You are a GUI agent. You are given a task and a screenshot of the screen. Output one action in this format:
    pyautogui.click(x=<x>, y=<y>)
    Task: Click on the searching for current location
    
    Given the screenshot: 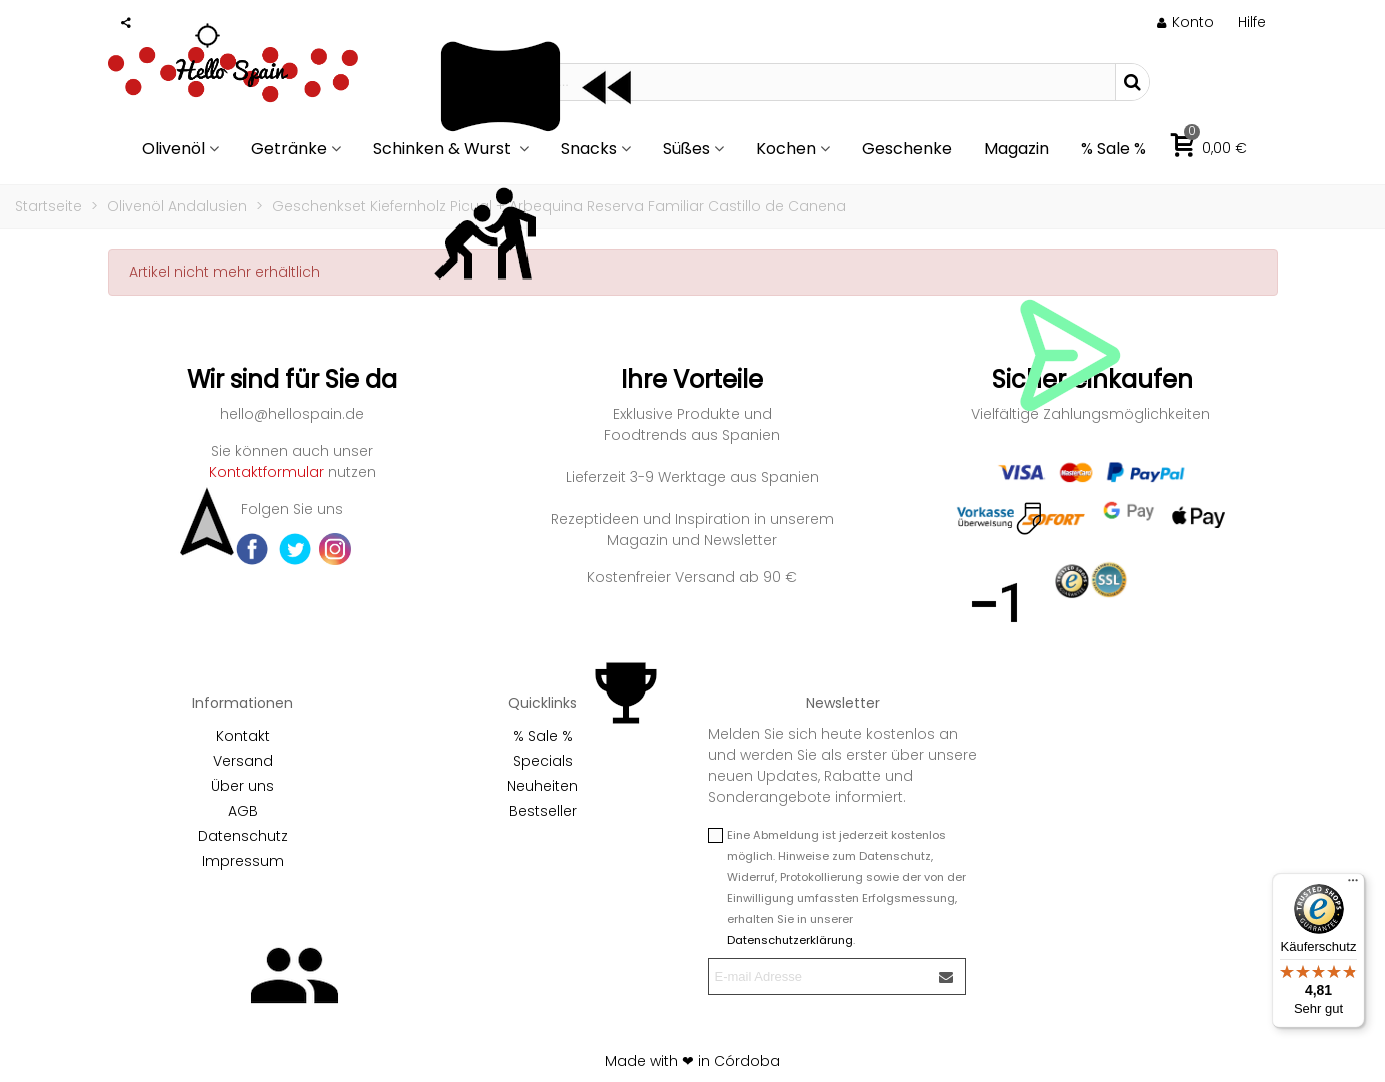 What is the action you would take?
    pyautogui.click(x=207, y=35)
    